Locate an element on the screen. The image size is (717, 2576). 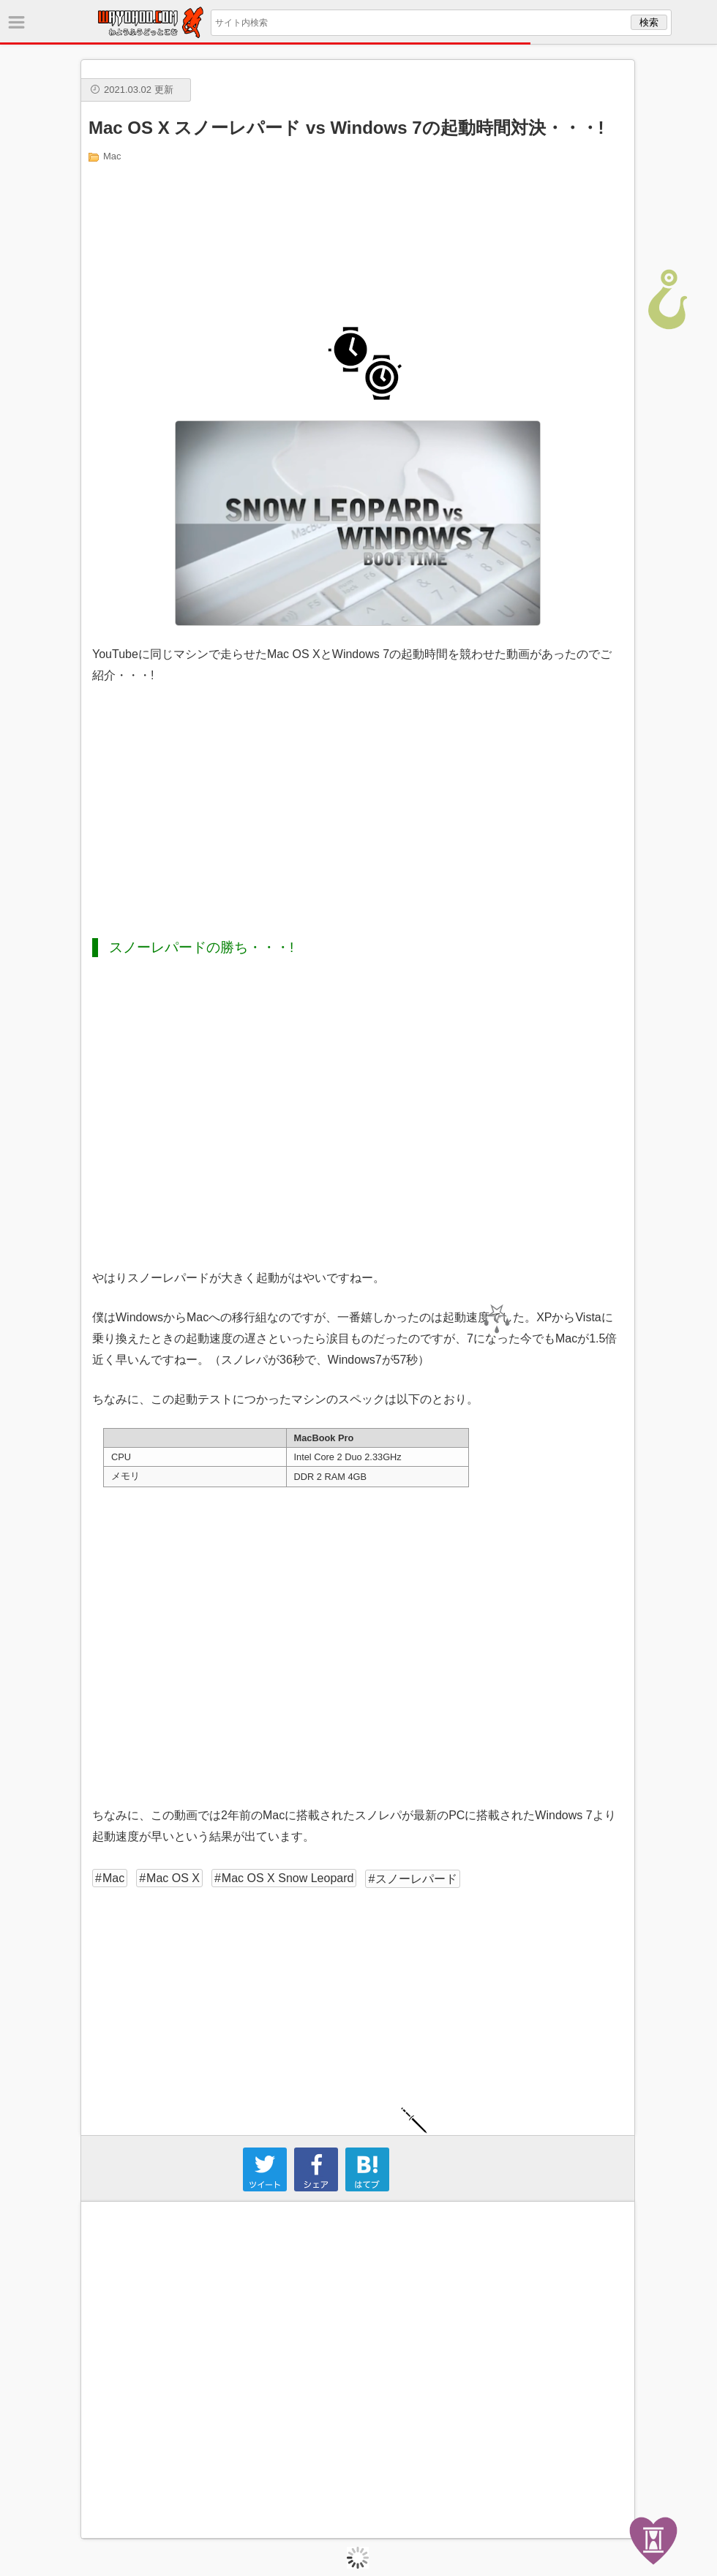
indicates a dissolving or expiring bonus is located at coordinates (496, 1318).